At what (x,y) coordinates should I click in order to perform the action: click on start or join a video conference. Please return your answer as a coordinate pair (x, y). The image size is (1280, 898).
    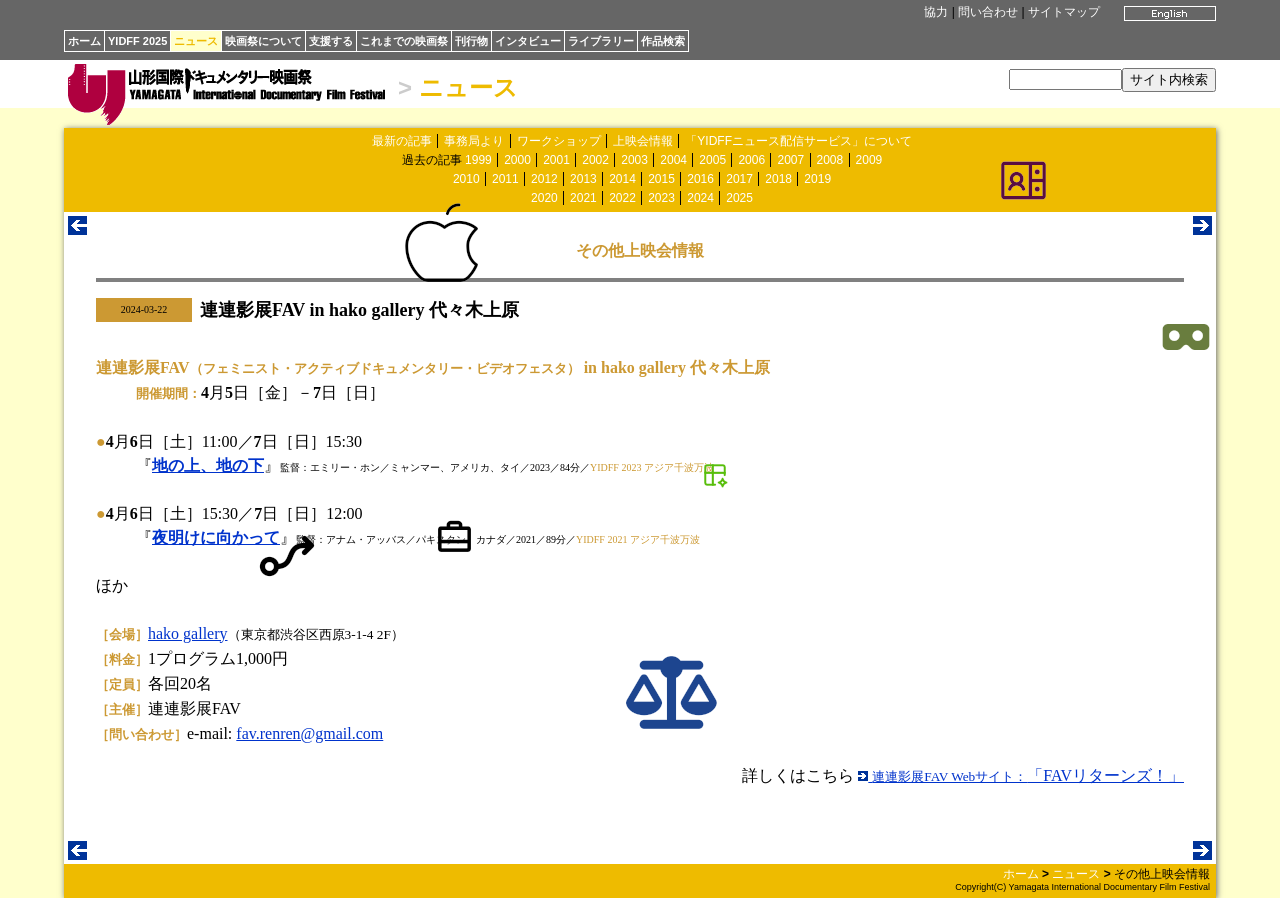
    Looking at the image, I should click on (1023, 180).